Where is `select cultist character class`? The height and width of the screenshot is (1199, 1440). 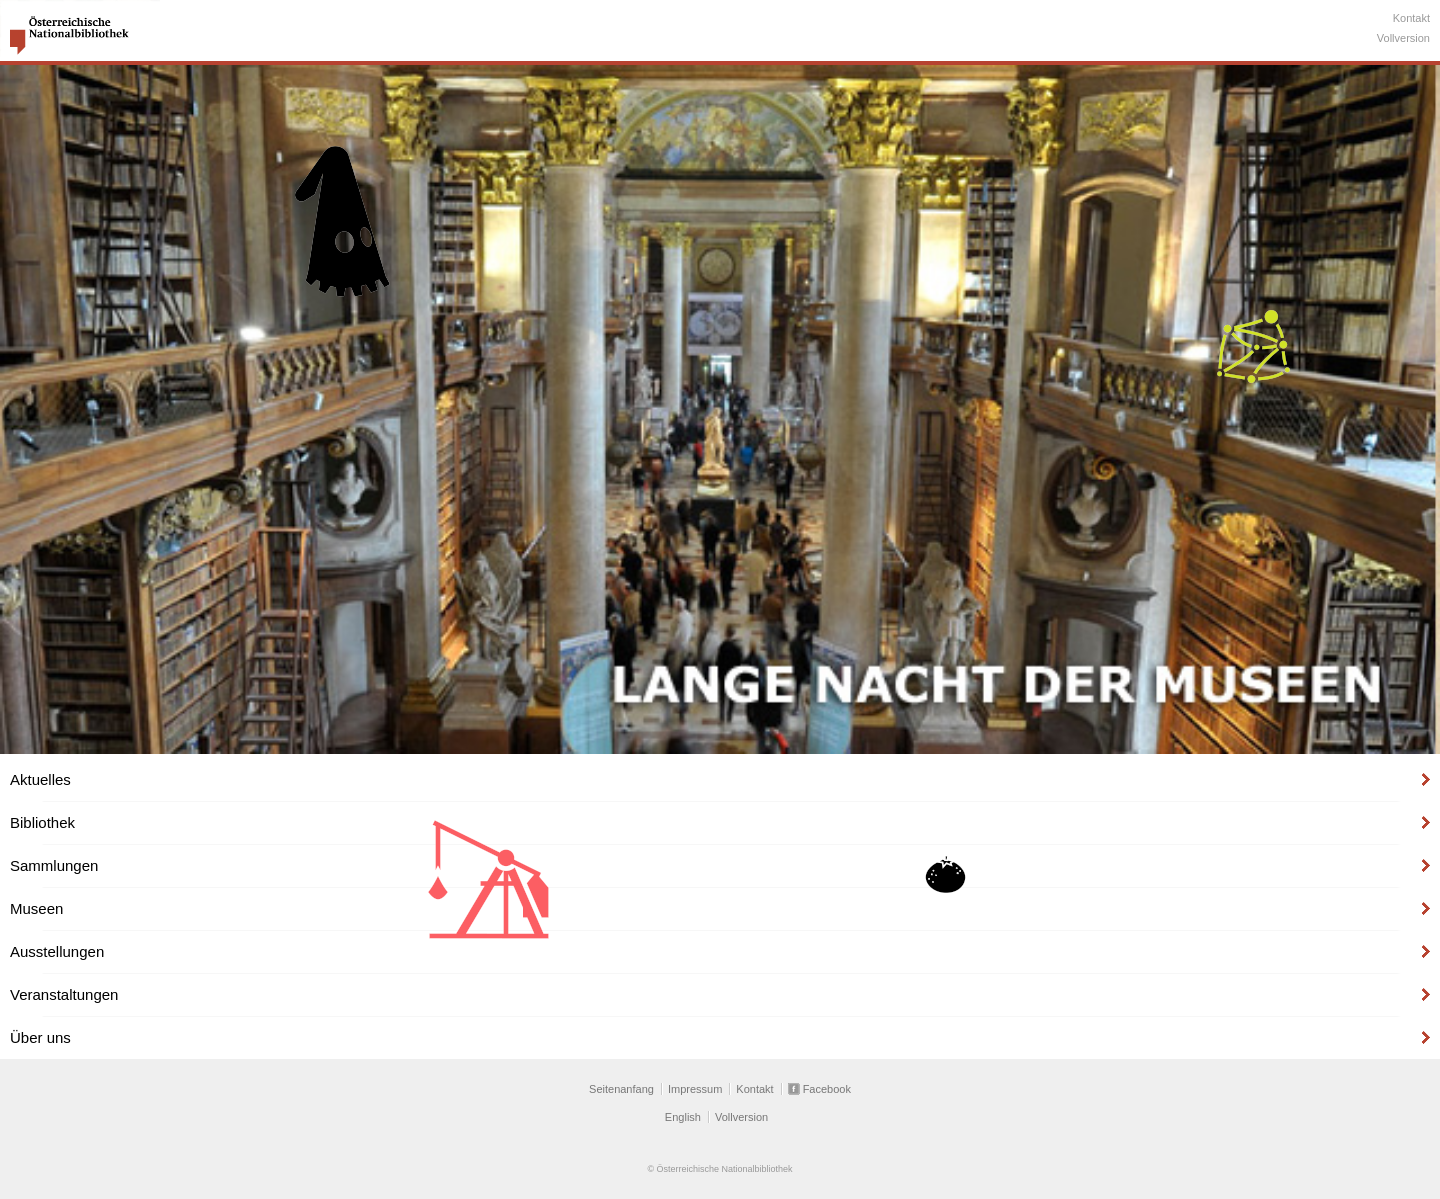
select cultist character class is located at coordinates (342, 221).